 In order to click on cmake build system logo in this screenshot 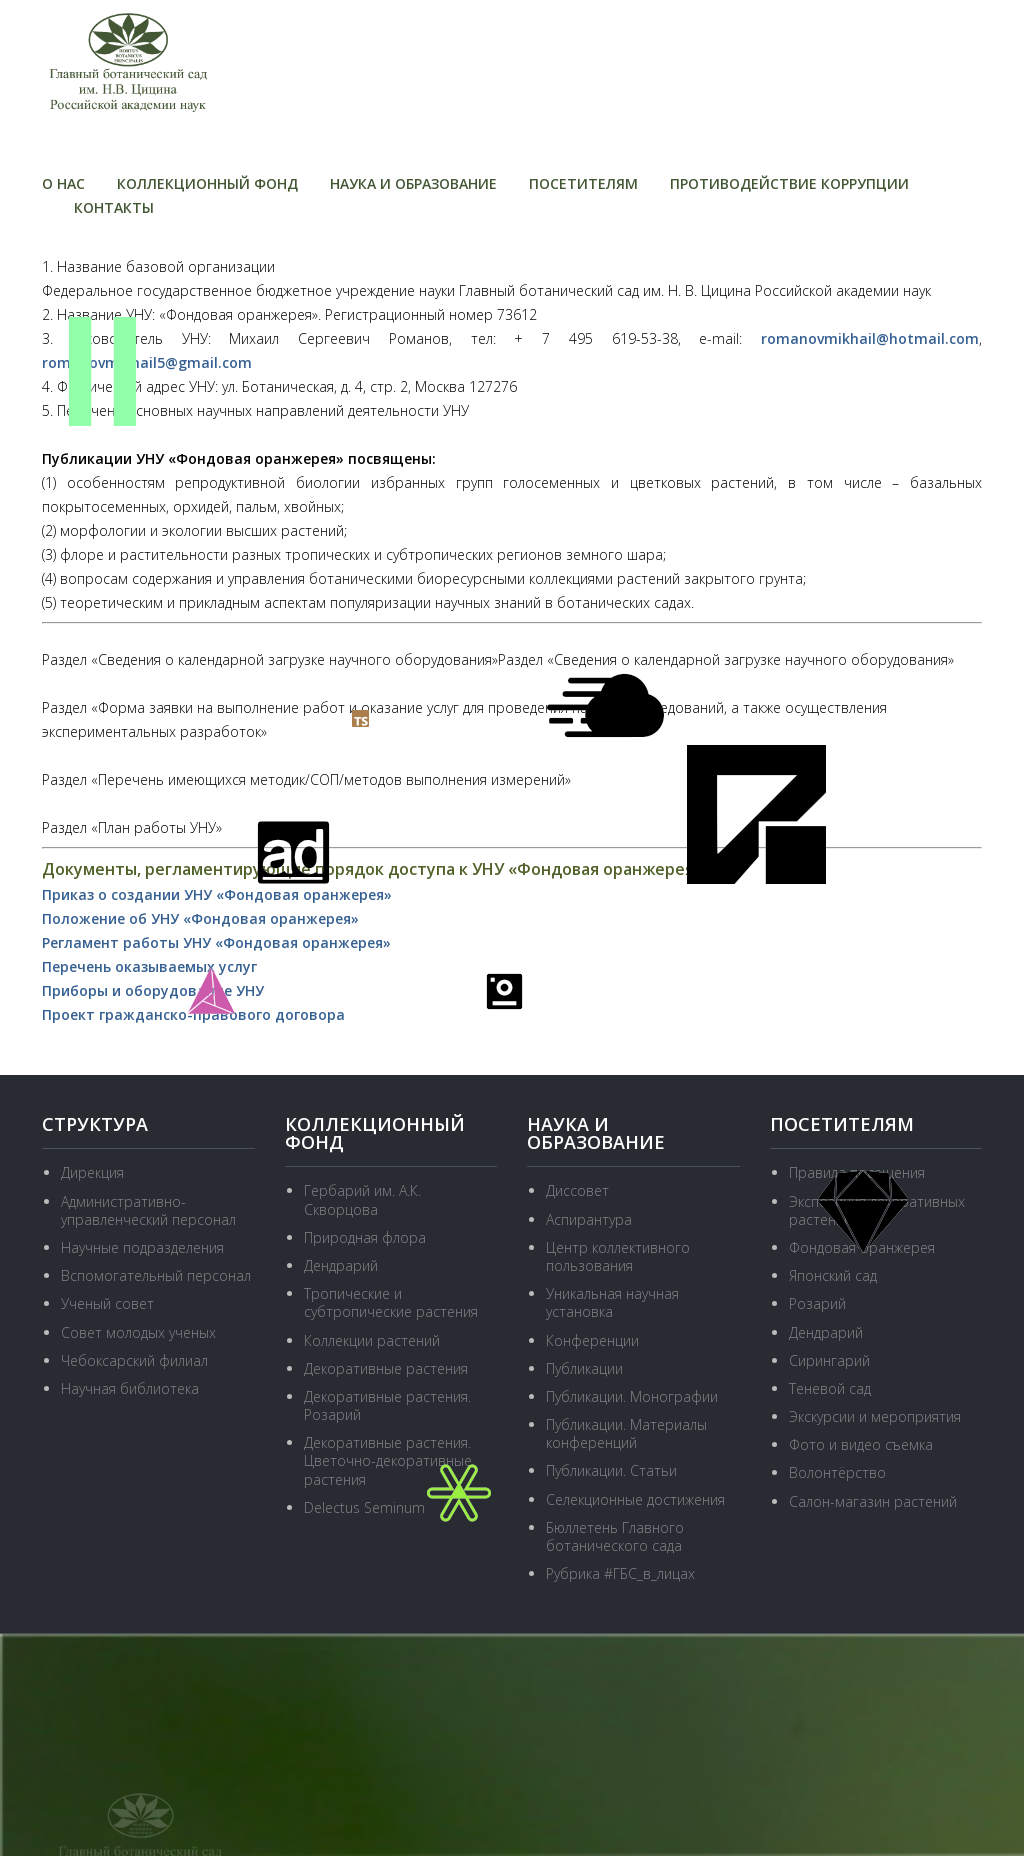, I will do `click(211, 990)`.